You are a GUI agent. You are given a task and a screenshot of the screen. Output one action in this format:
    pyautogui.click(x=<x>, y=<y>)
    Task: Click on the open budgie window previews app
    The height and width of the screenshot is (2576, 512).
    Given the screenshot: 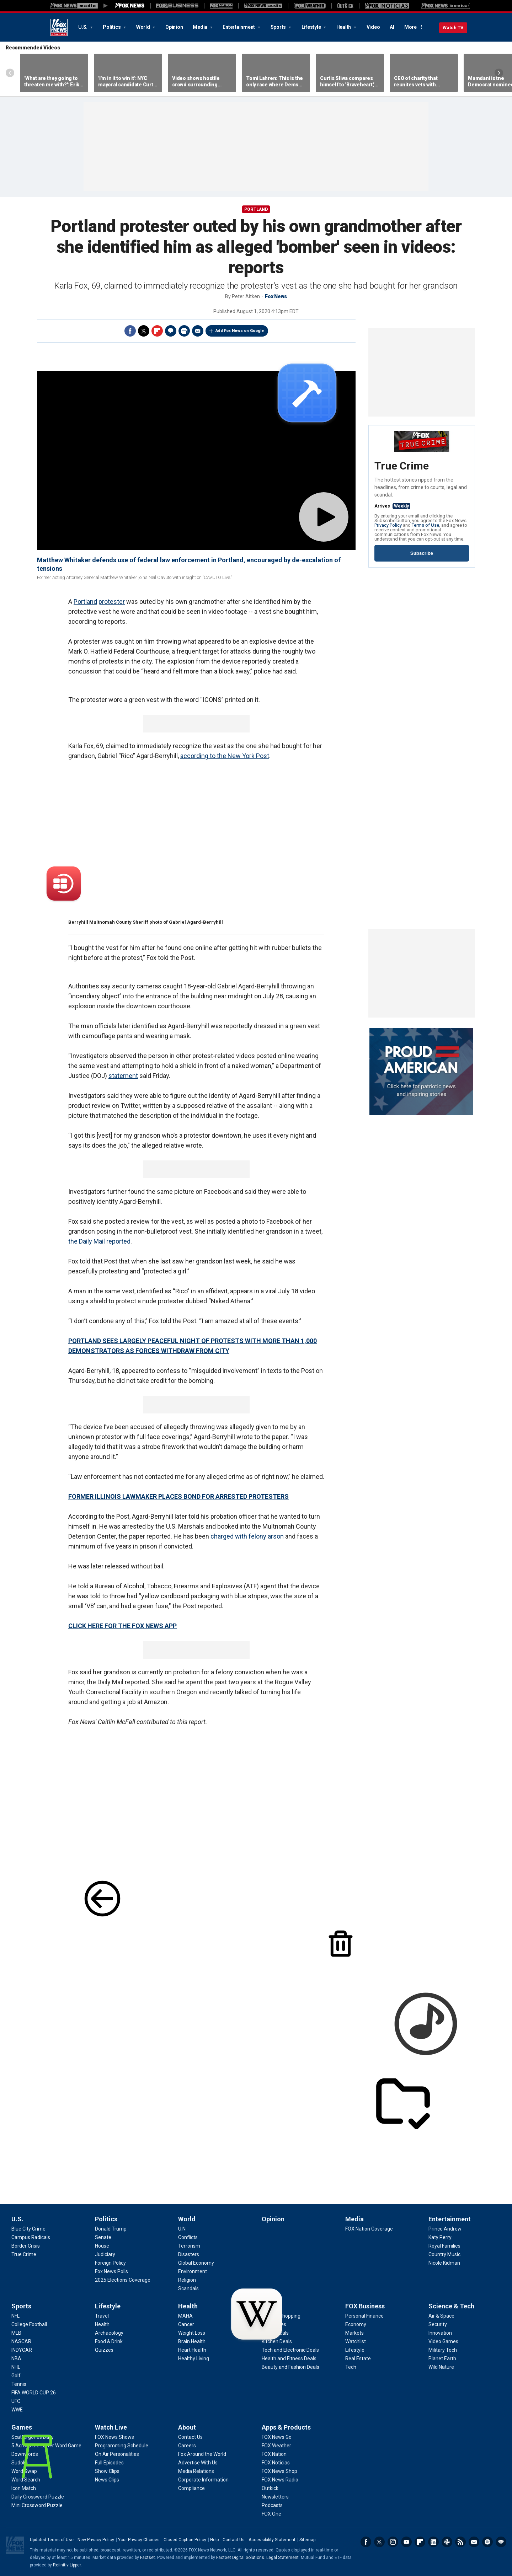 What is the action you would take?
    pyautogui.click(x=64, y=884)
    